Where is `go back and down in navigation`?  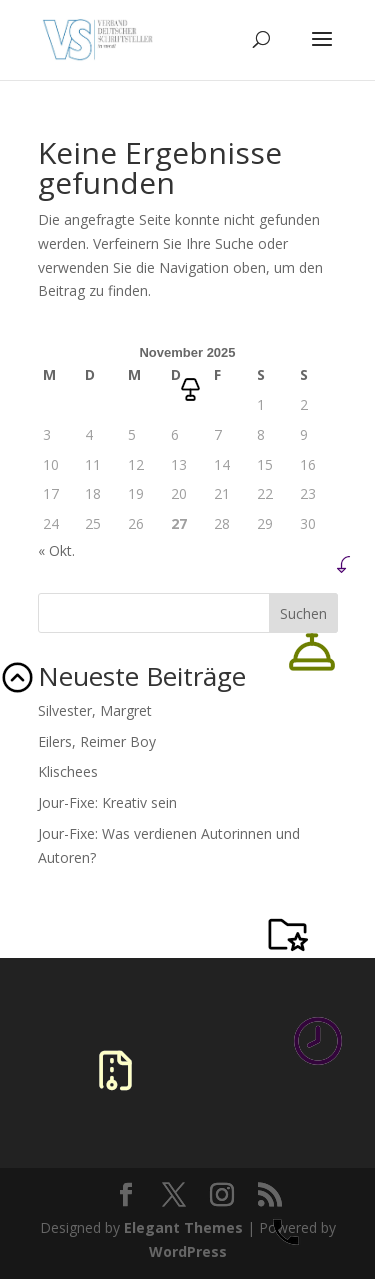 go back and down in navigation is located at coordinates (343, 564).